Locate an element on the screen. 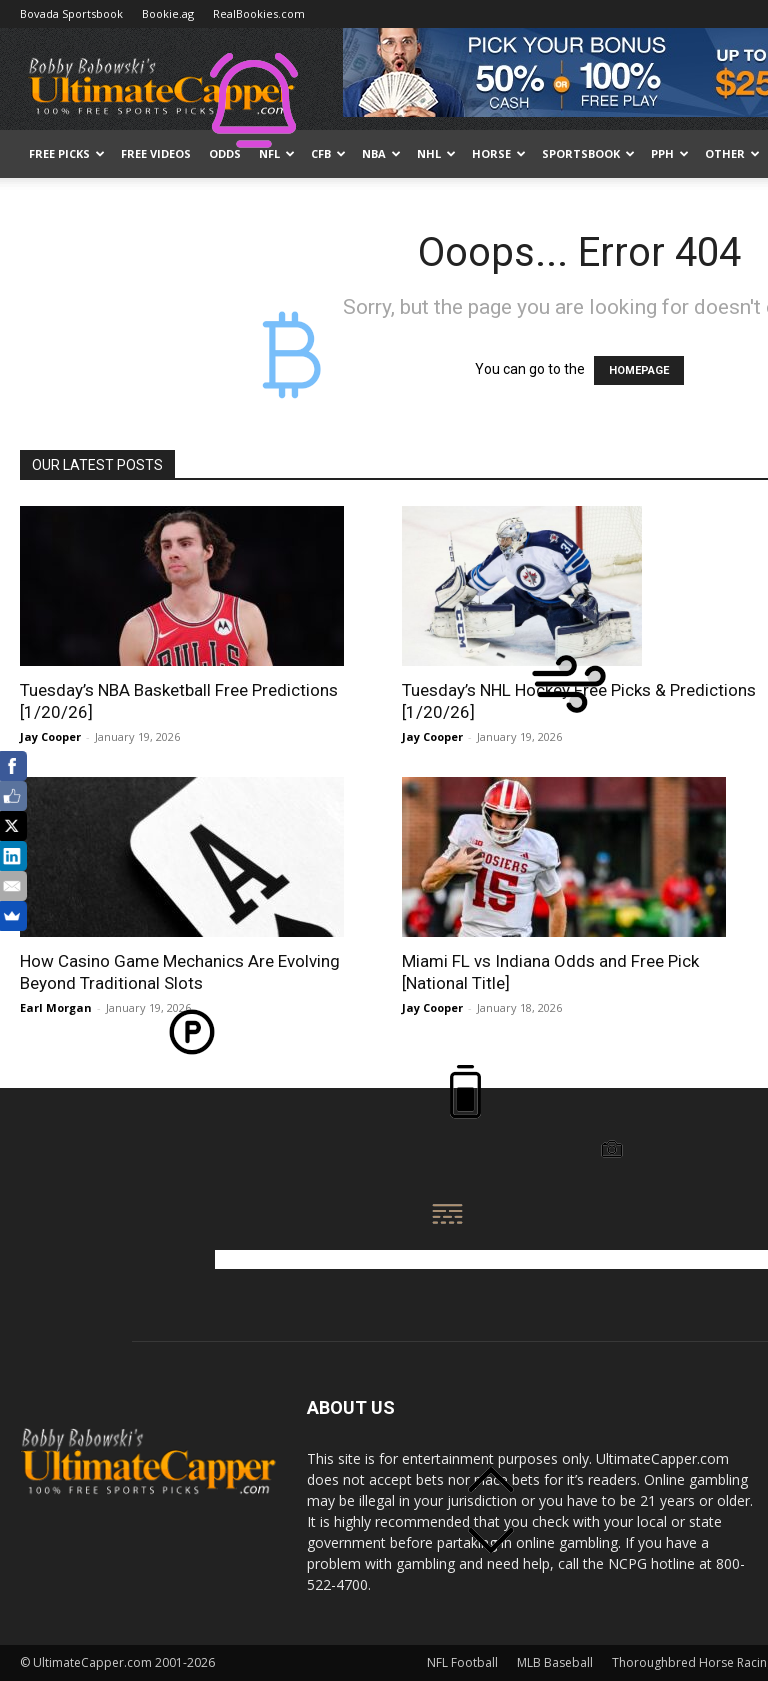 This screenshot has width=768, height=1681. apply a gradient effect to an element is located at coordinates (447, 1214).